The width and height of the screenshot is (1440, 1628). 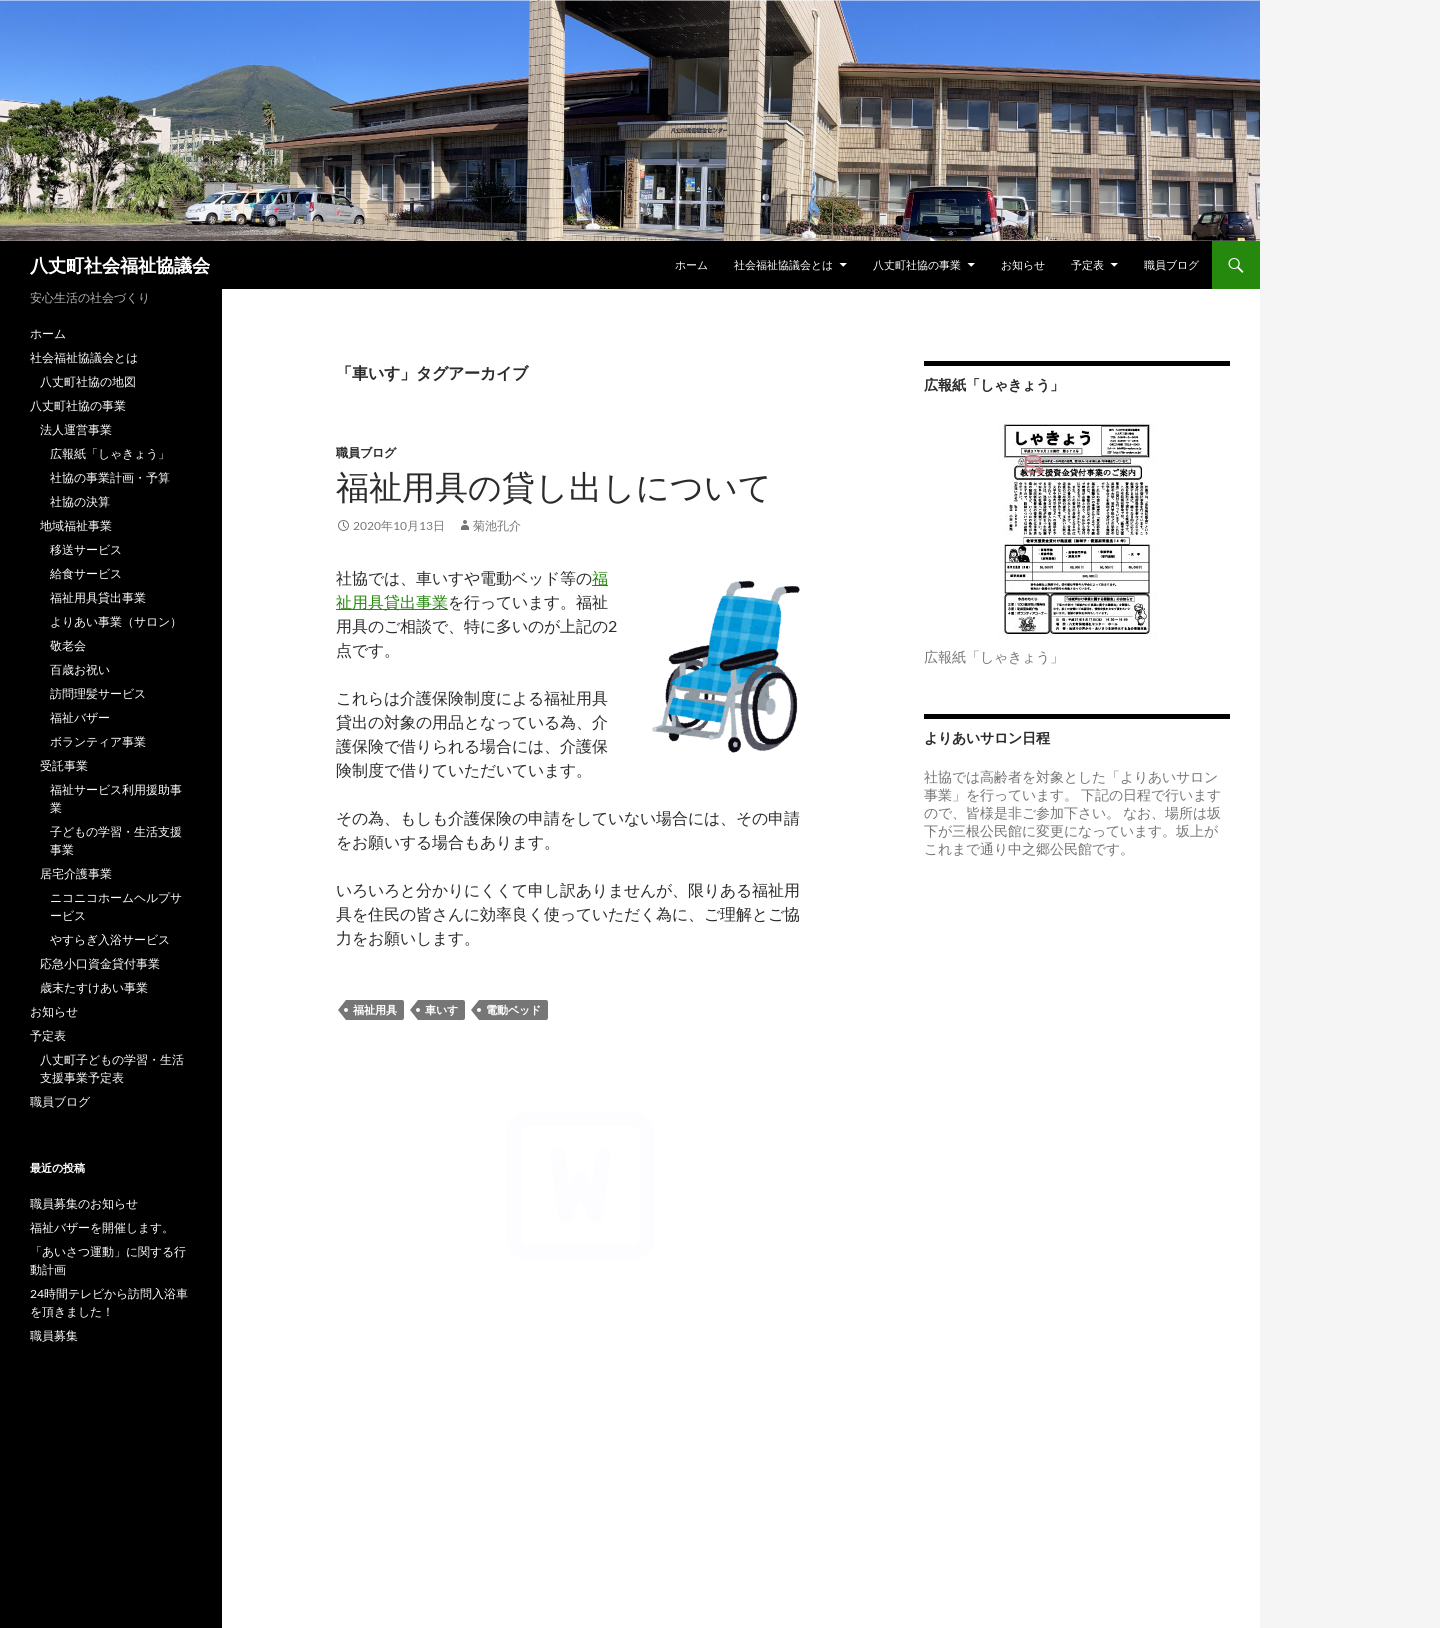 I want to click on keyboard key for the letter W, so click(x=580, y=1185).